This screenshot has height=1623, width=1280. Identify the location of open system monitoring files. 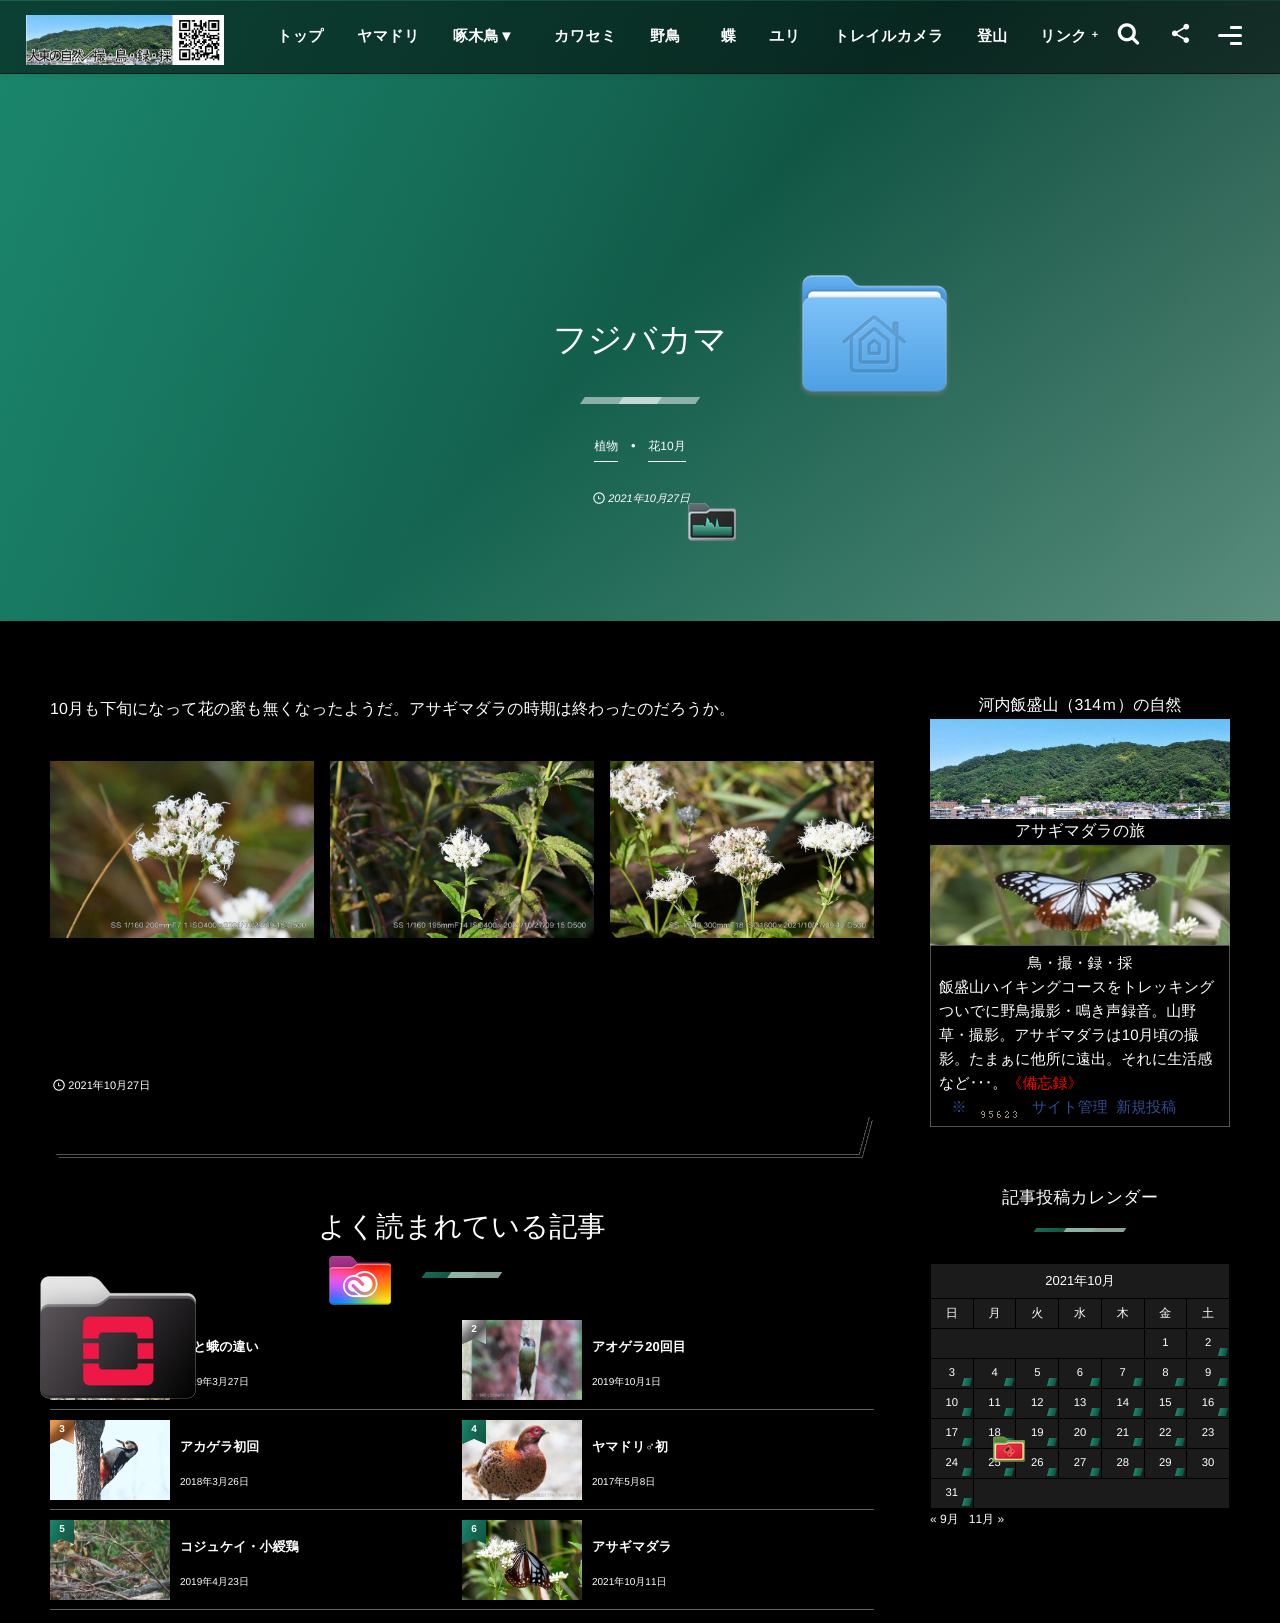
(712, 523).